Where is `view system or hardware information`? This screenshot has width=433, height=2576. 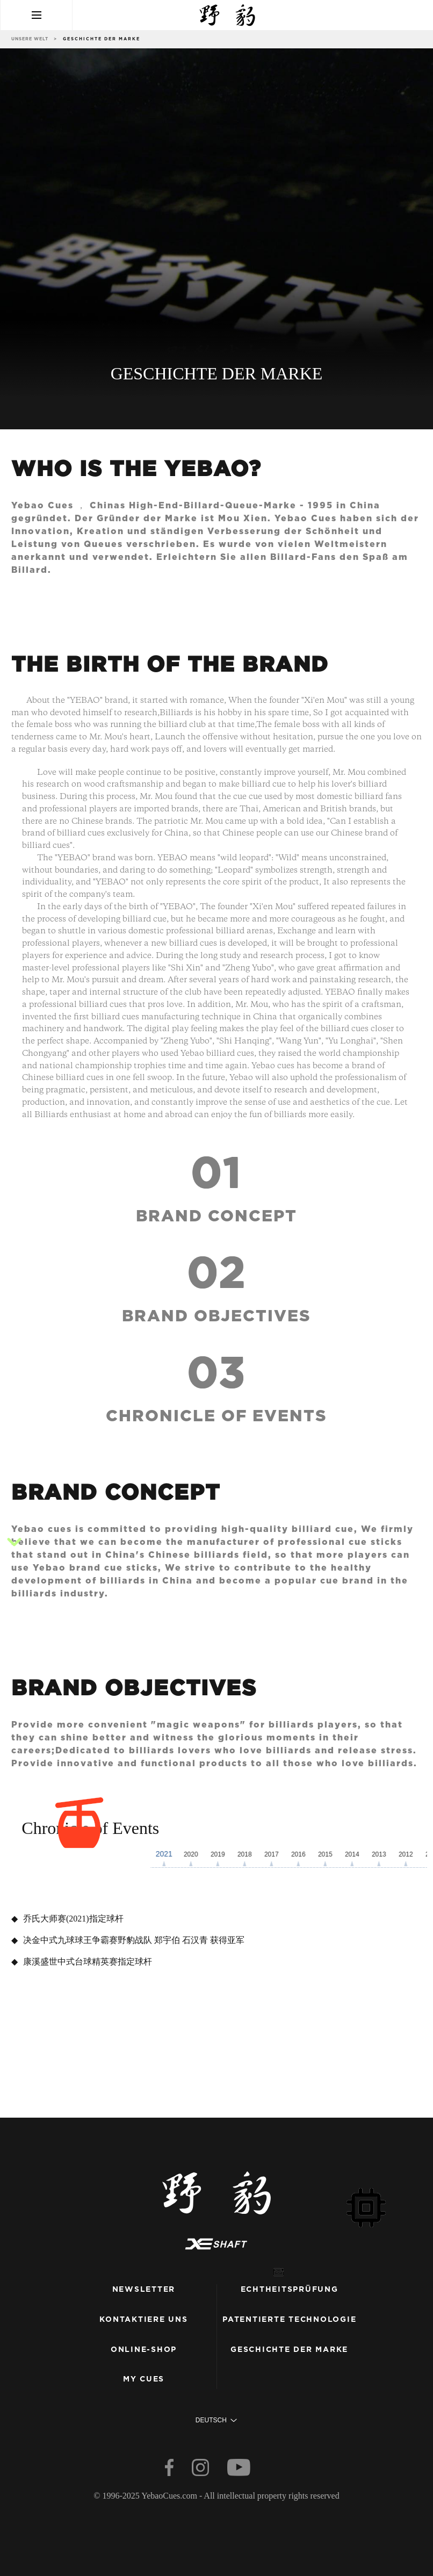
view system or hardware information is located at coordinates (366, 2207).